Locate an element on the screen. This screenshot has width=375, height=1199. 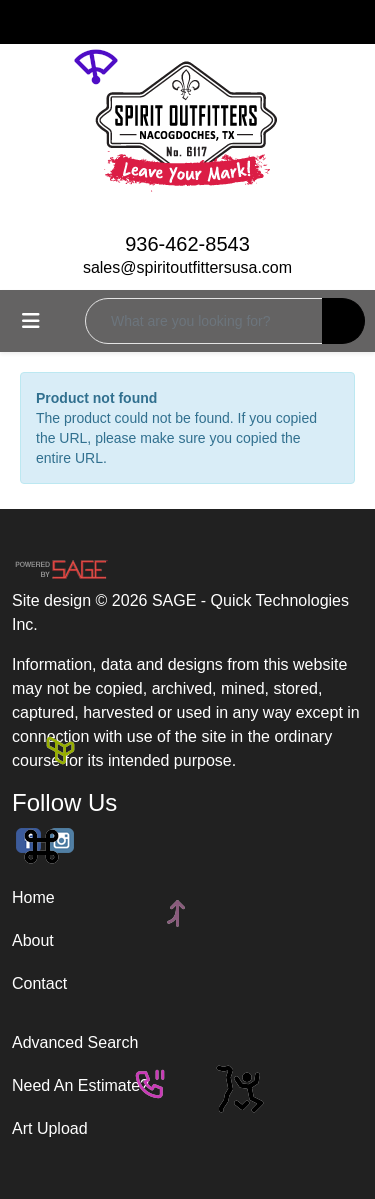
merge content or branches to the left is located at coordinates (177, 913).